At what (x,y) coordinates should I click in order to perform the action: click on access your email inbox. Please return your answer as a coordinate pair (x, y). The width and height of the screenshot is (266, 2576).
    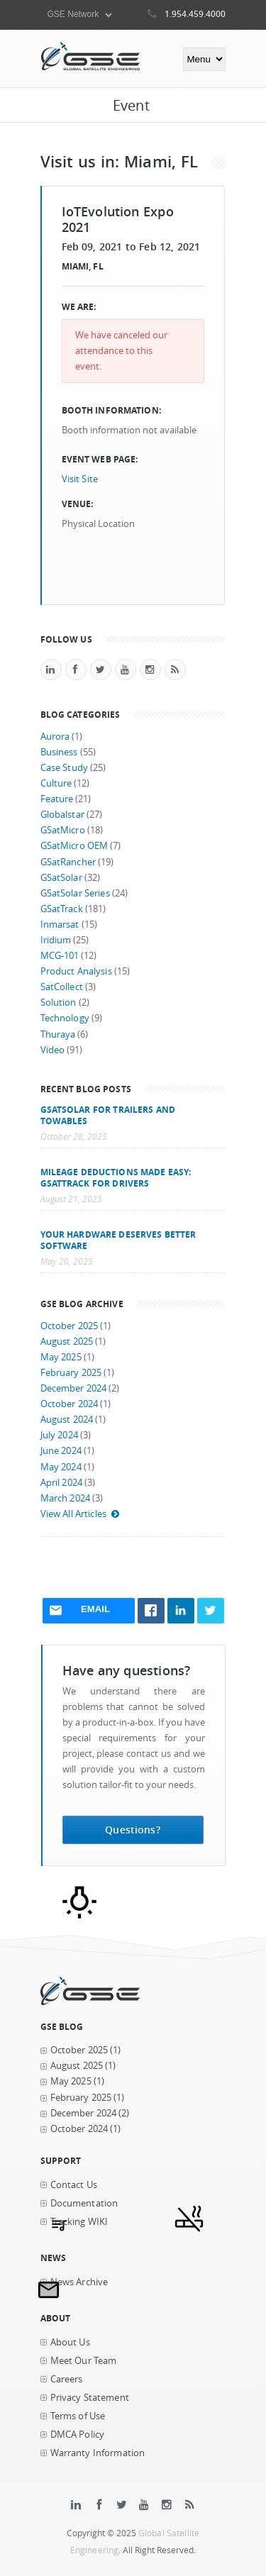
    Looking at the image, I should click on (48, 2289).